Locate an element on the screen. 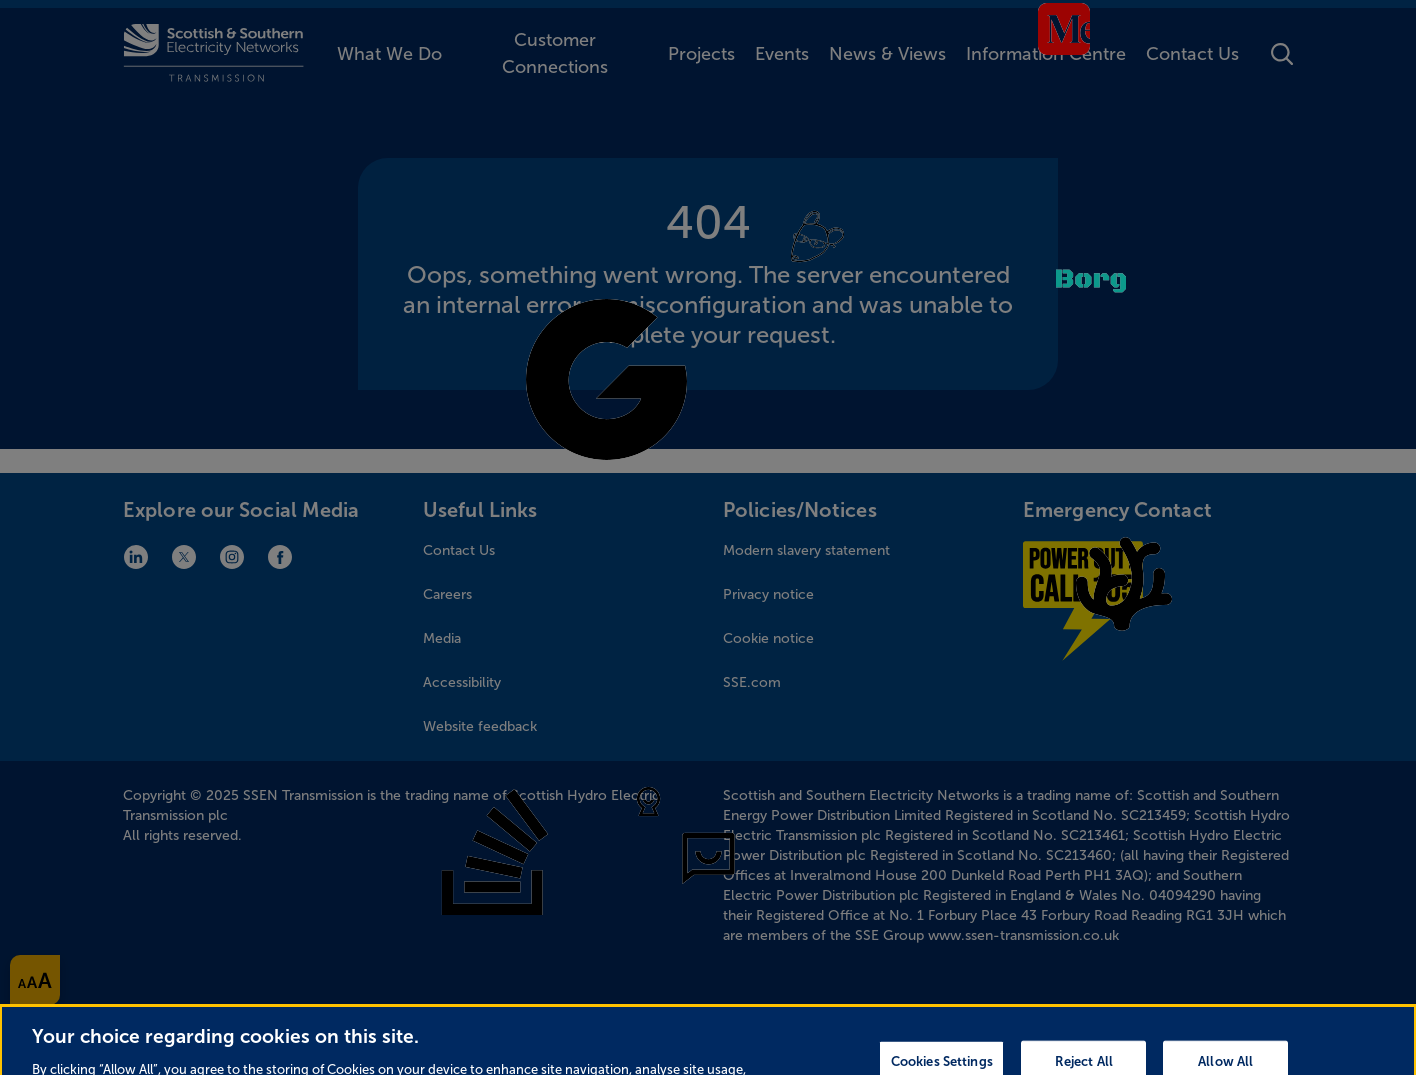 The height and width of the screenshot is (1075, 1416). editorconfig project logo is located at coordinates (817, 236).